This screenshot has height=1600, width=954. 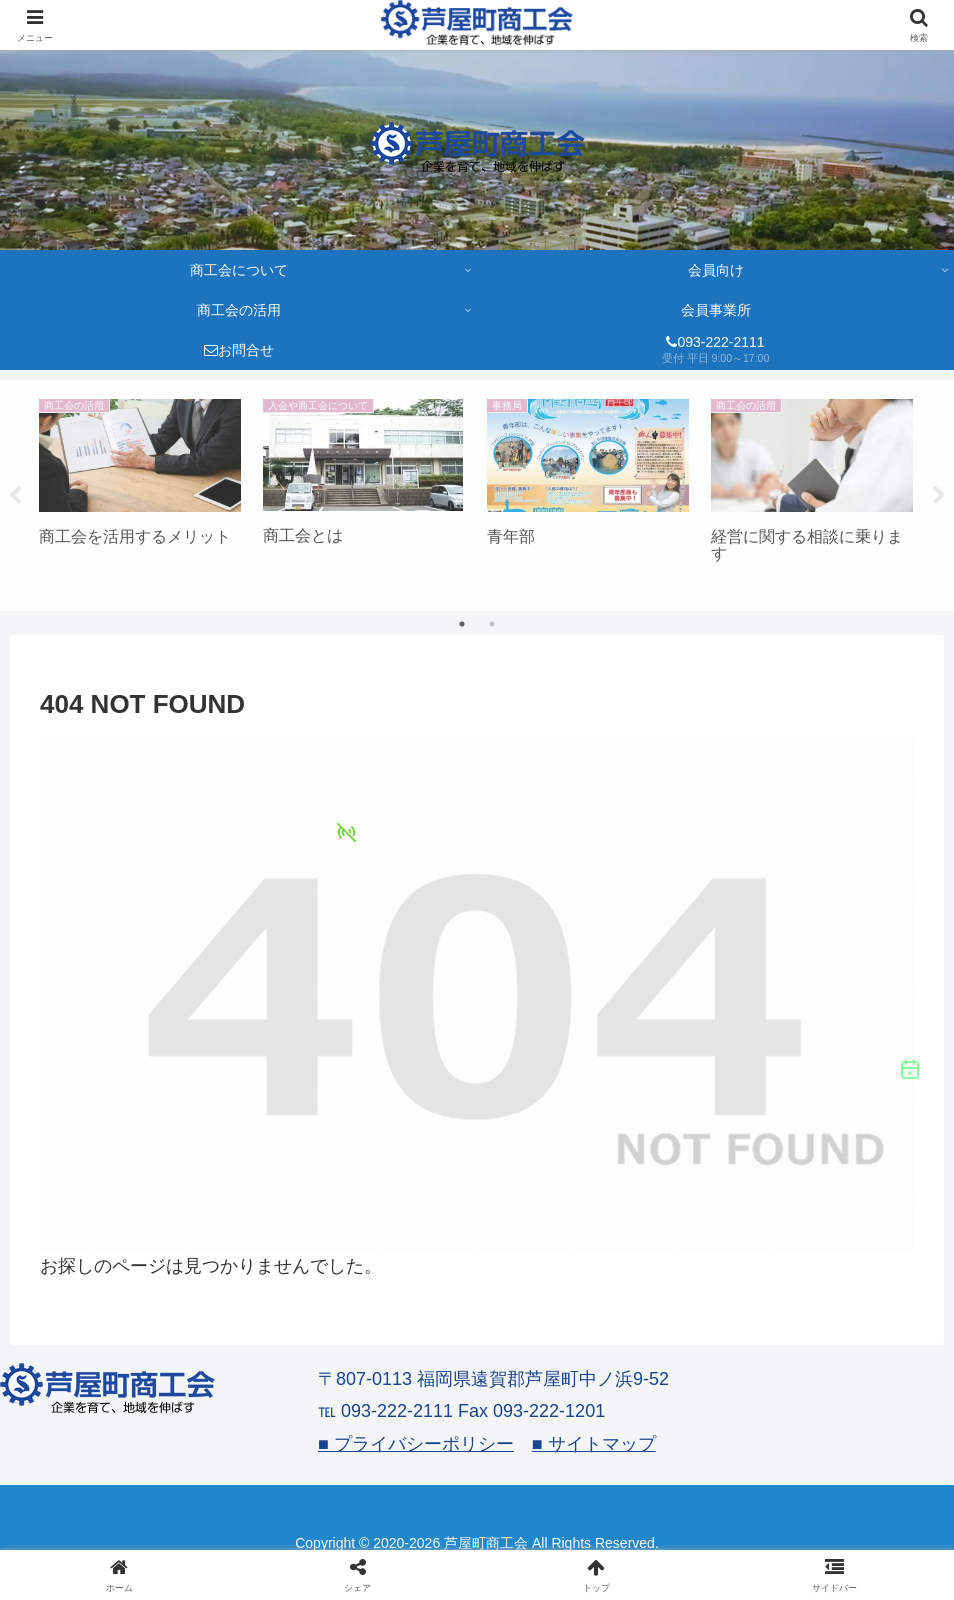 I want to click on wireless access point disabled or unavailable, so click(x=346, y=832).